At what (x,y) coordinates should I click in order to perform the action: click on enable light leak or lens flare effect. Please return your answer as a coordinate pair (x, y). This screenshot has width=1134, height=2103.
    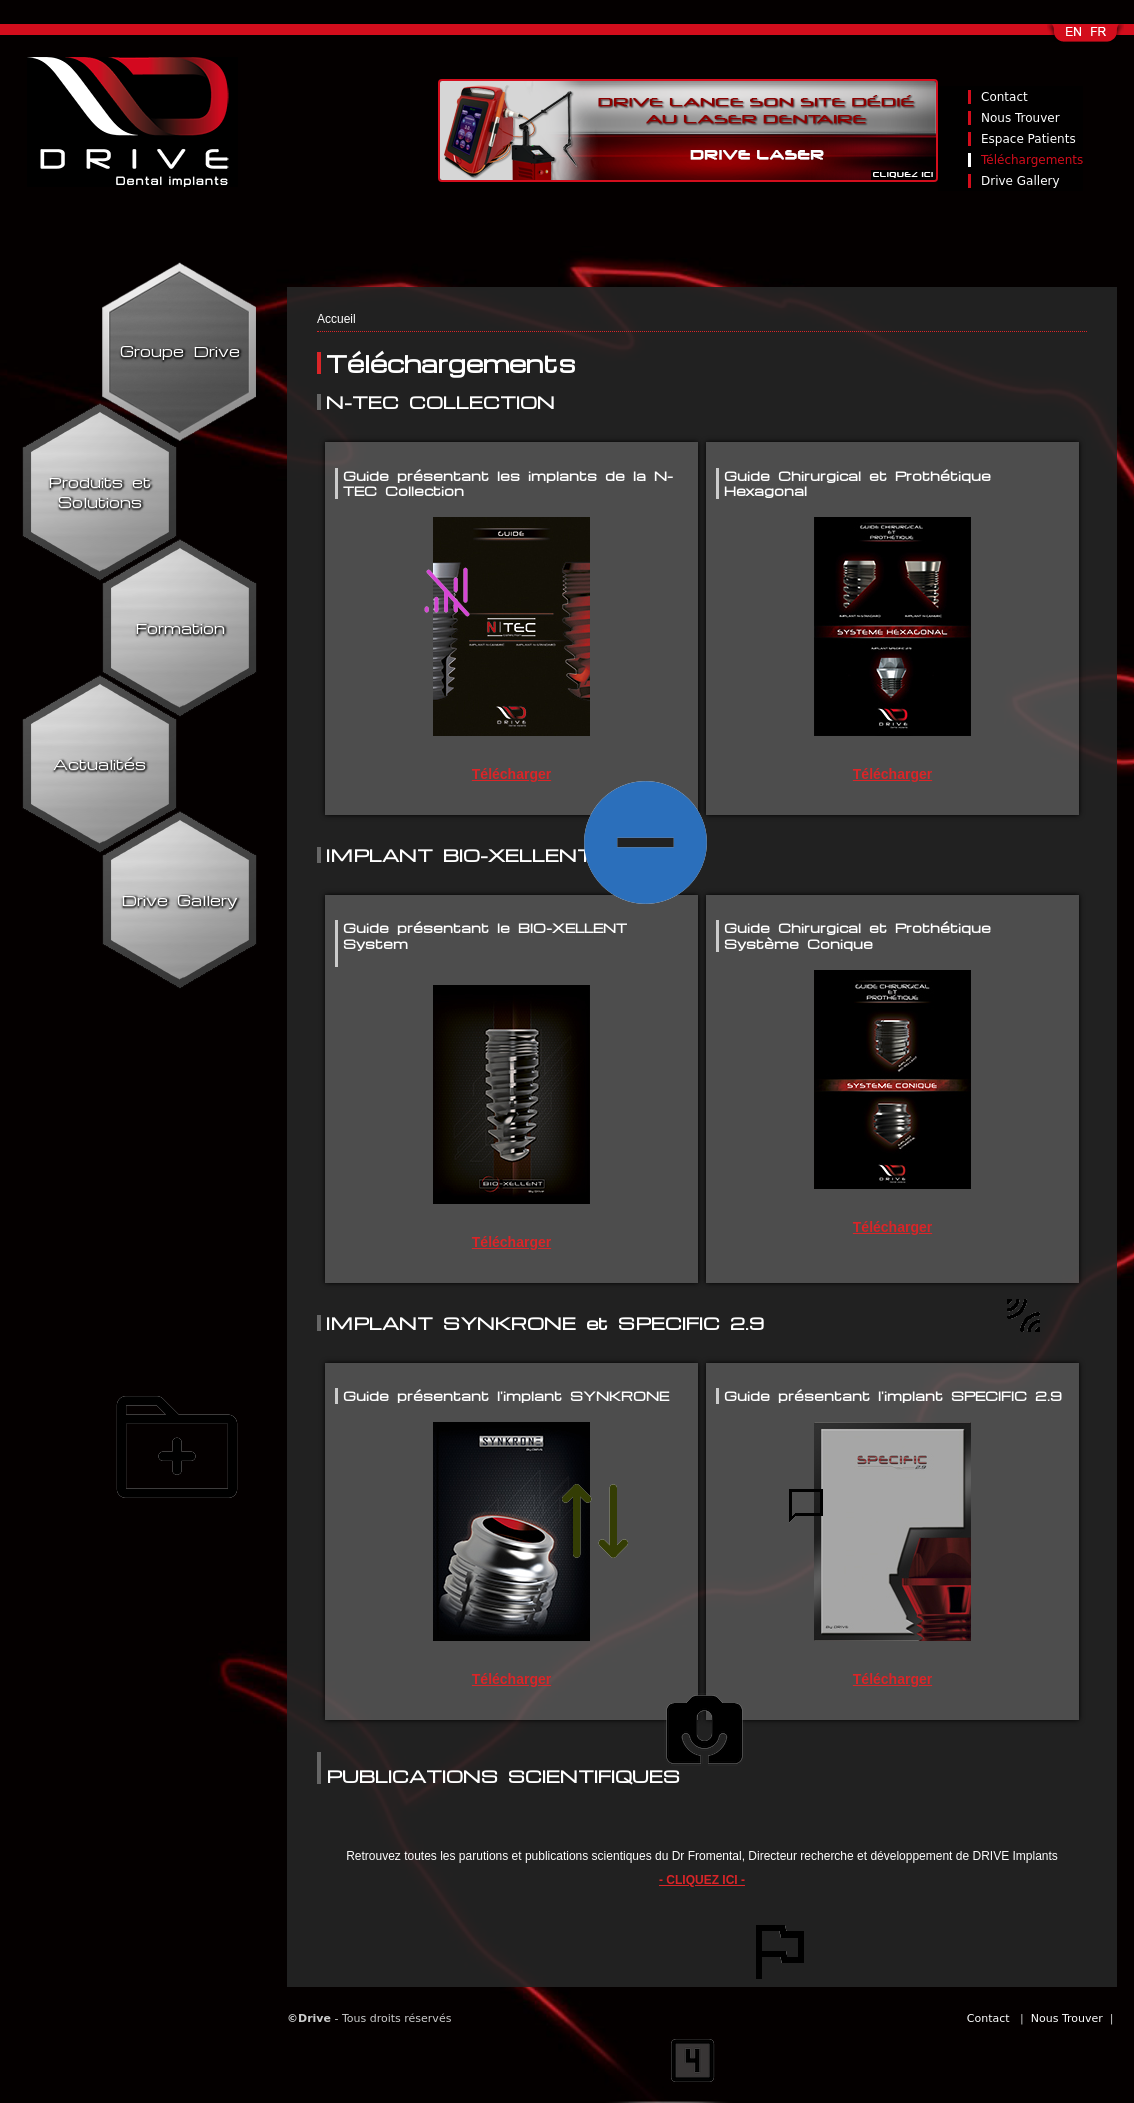
    Looking at the image, I should click on (1023, 1315).